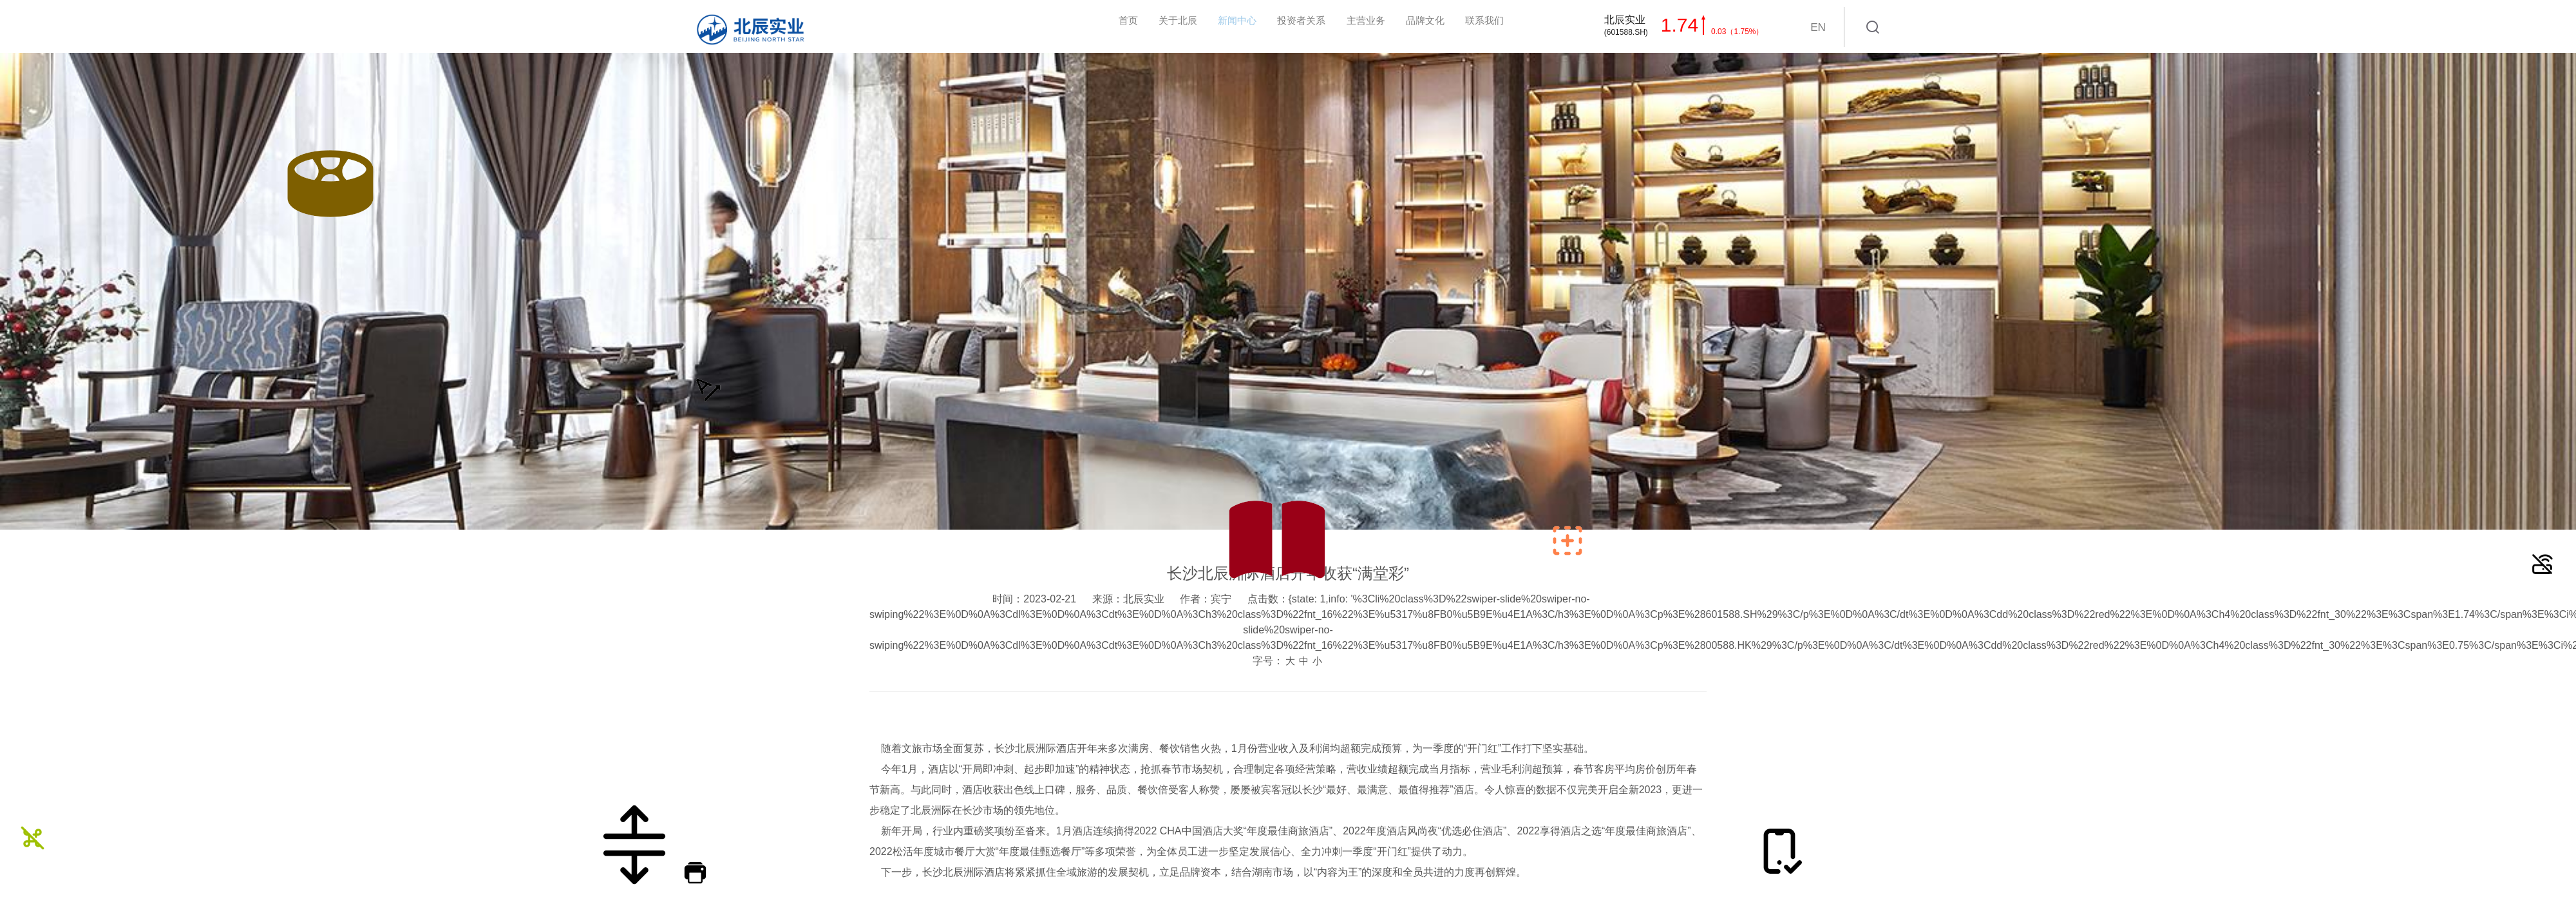 This screenshot has height=904, width=2576. What do you see at coordinates (1779, 851) in the screenshot?
I see `mobile device verified successfully` at bounding box center [1779, 851].